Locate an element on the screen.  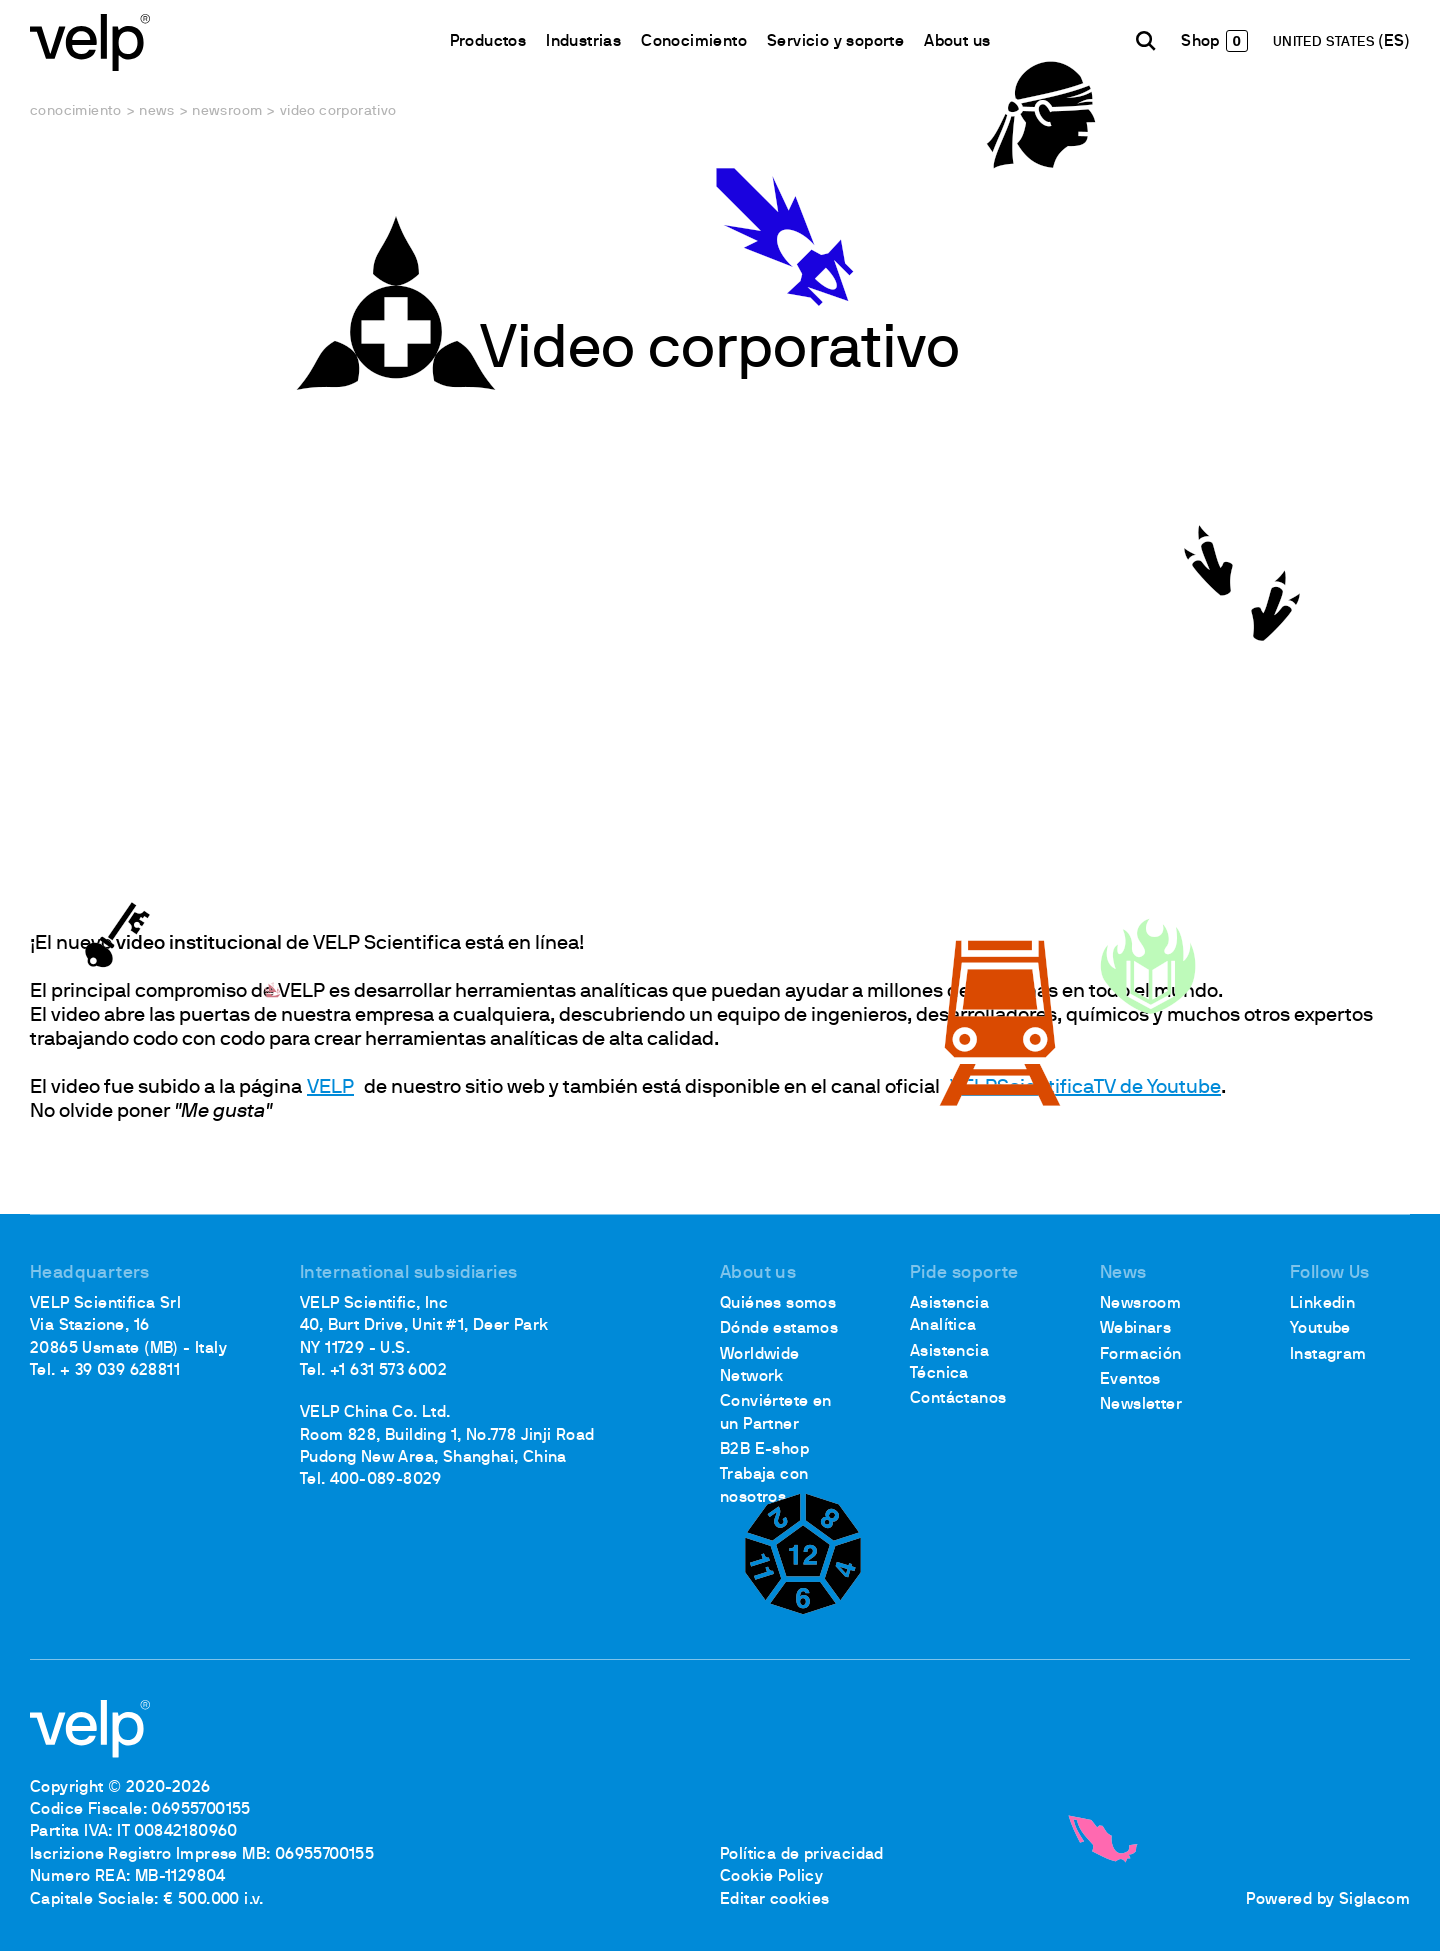
roll a 12-sided die is located at coordinates (803, 1554).